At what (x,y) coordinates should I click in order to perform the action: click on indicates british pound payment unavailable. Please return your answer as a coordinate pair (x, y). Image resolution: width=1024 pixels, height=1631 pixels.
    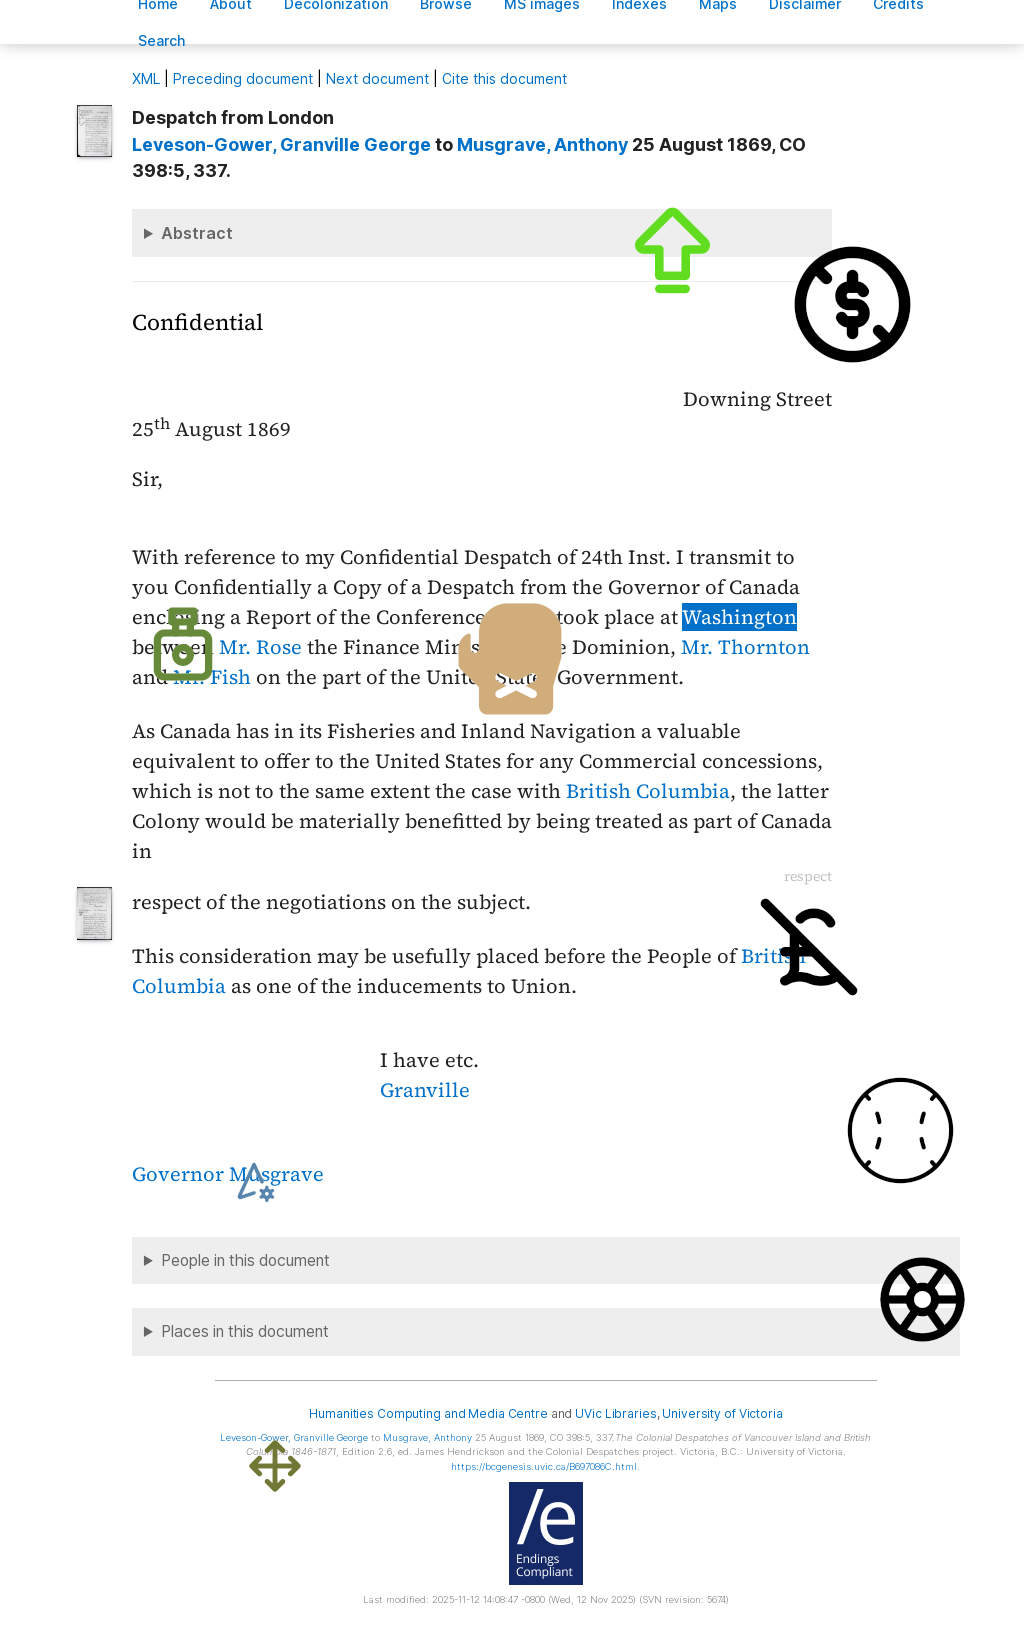
    Looking at the image, I should click on (809, 947).